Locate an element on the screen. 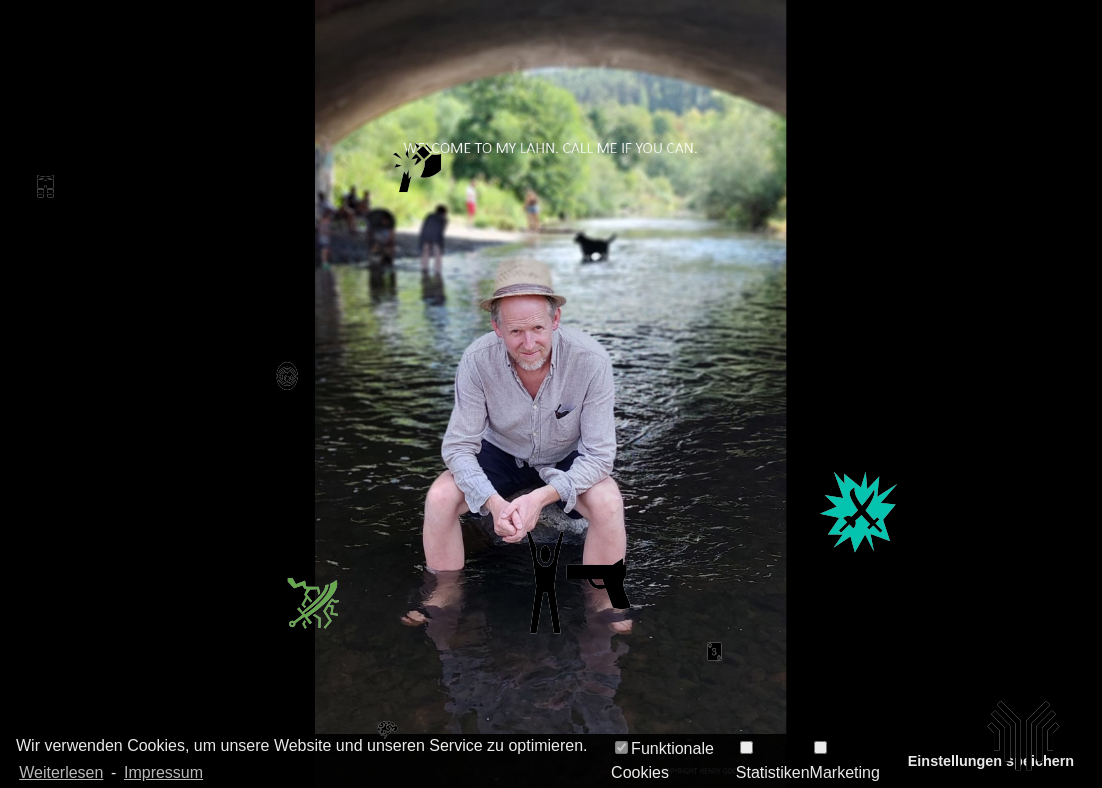 The width and height of the screenshot is (1102, 788). access AI or smart features is located at coordinates (387, 729).